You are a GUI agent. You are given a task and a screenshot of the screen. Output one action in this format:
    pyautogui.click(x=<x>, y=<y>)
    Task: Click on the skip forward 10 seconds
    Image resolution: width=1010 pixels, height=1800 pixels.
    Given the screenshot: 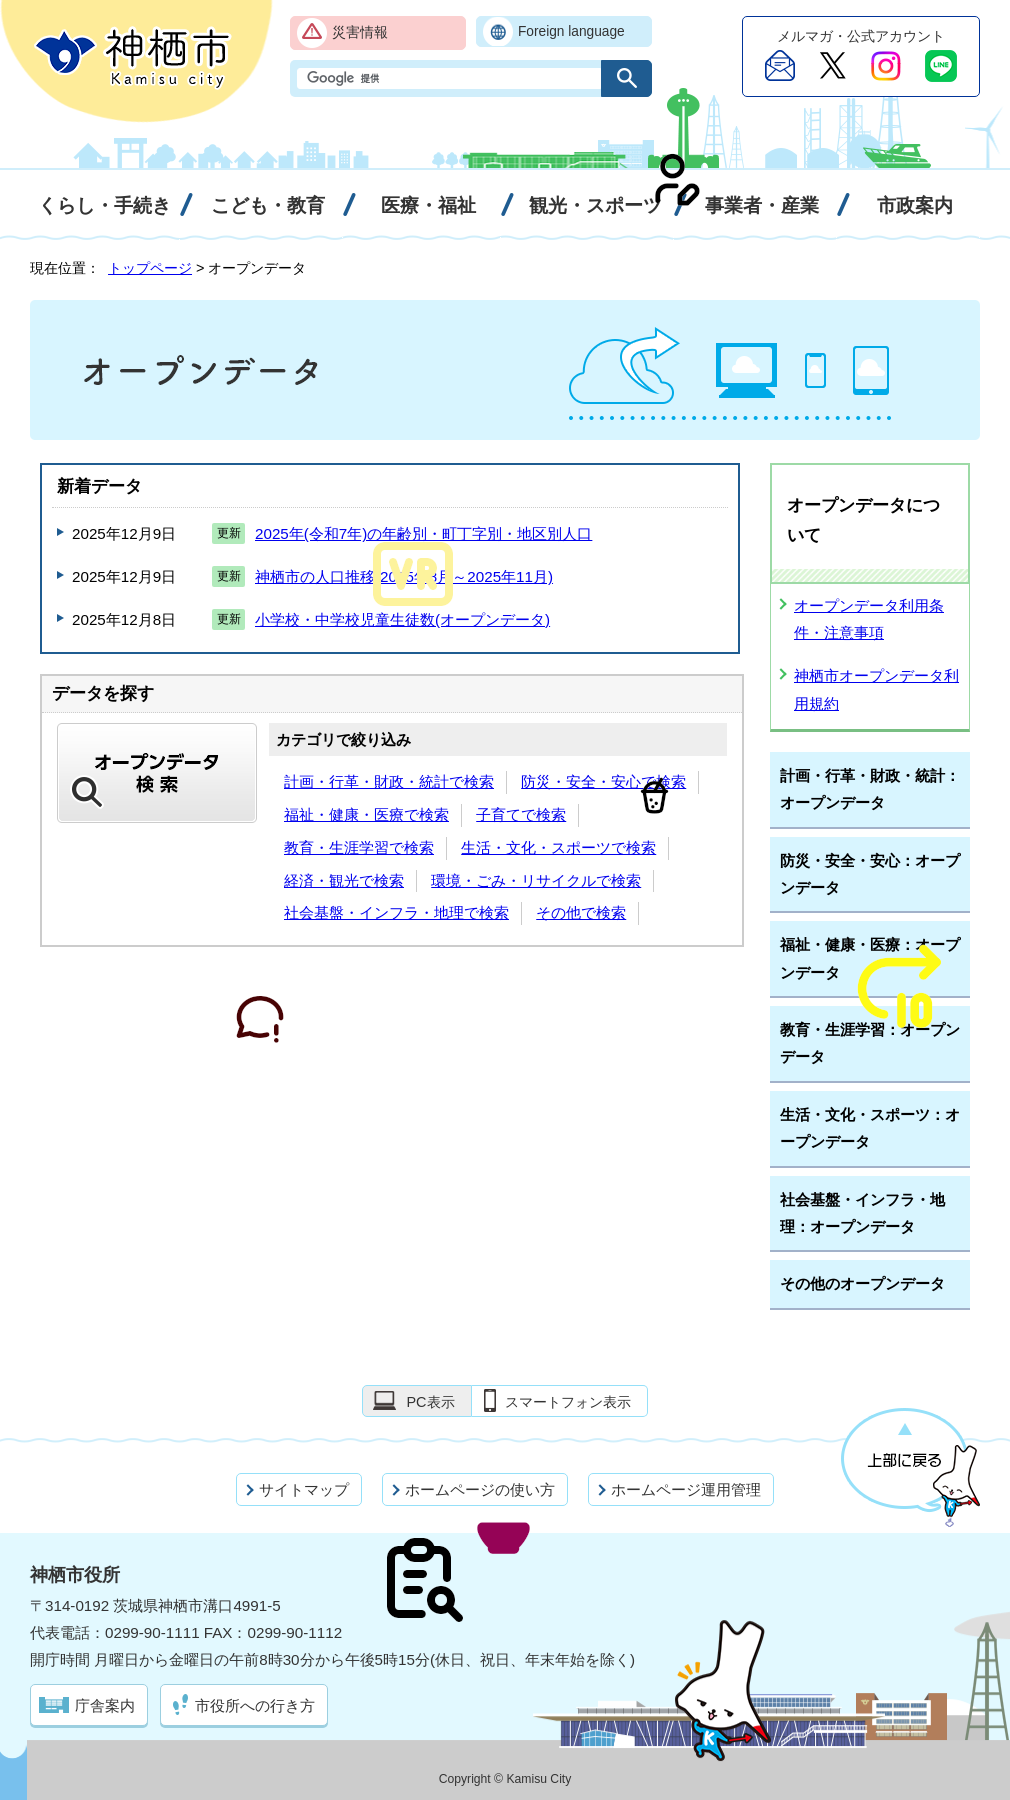 What is the action you would take?
    pyautogui.click(x=901, y=988)
    